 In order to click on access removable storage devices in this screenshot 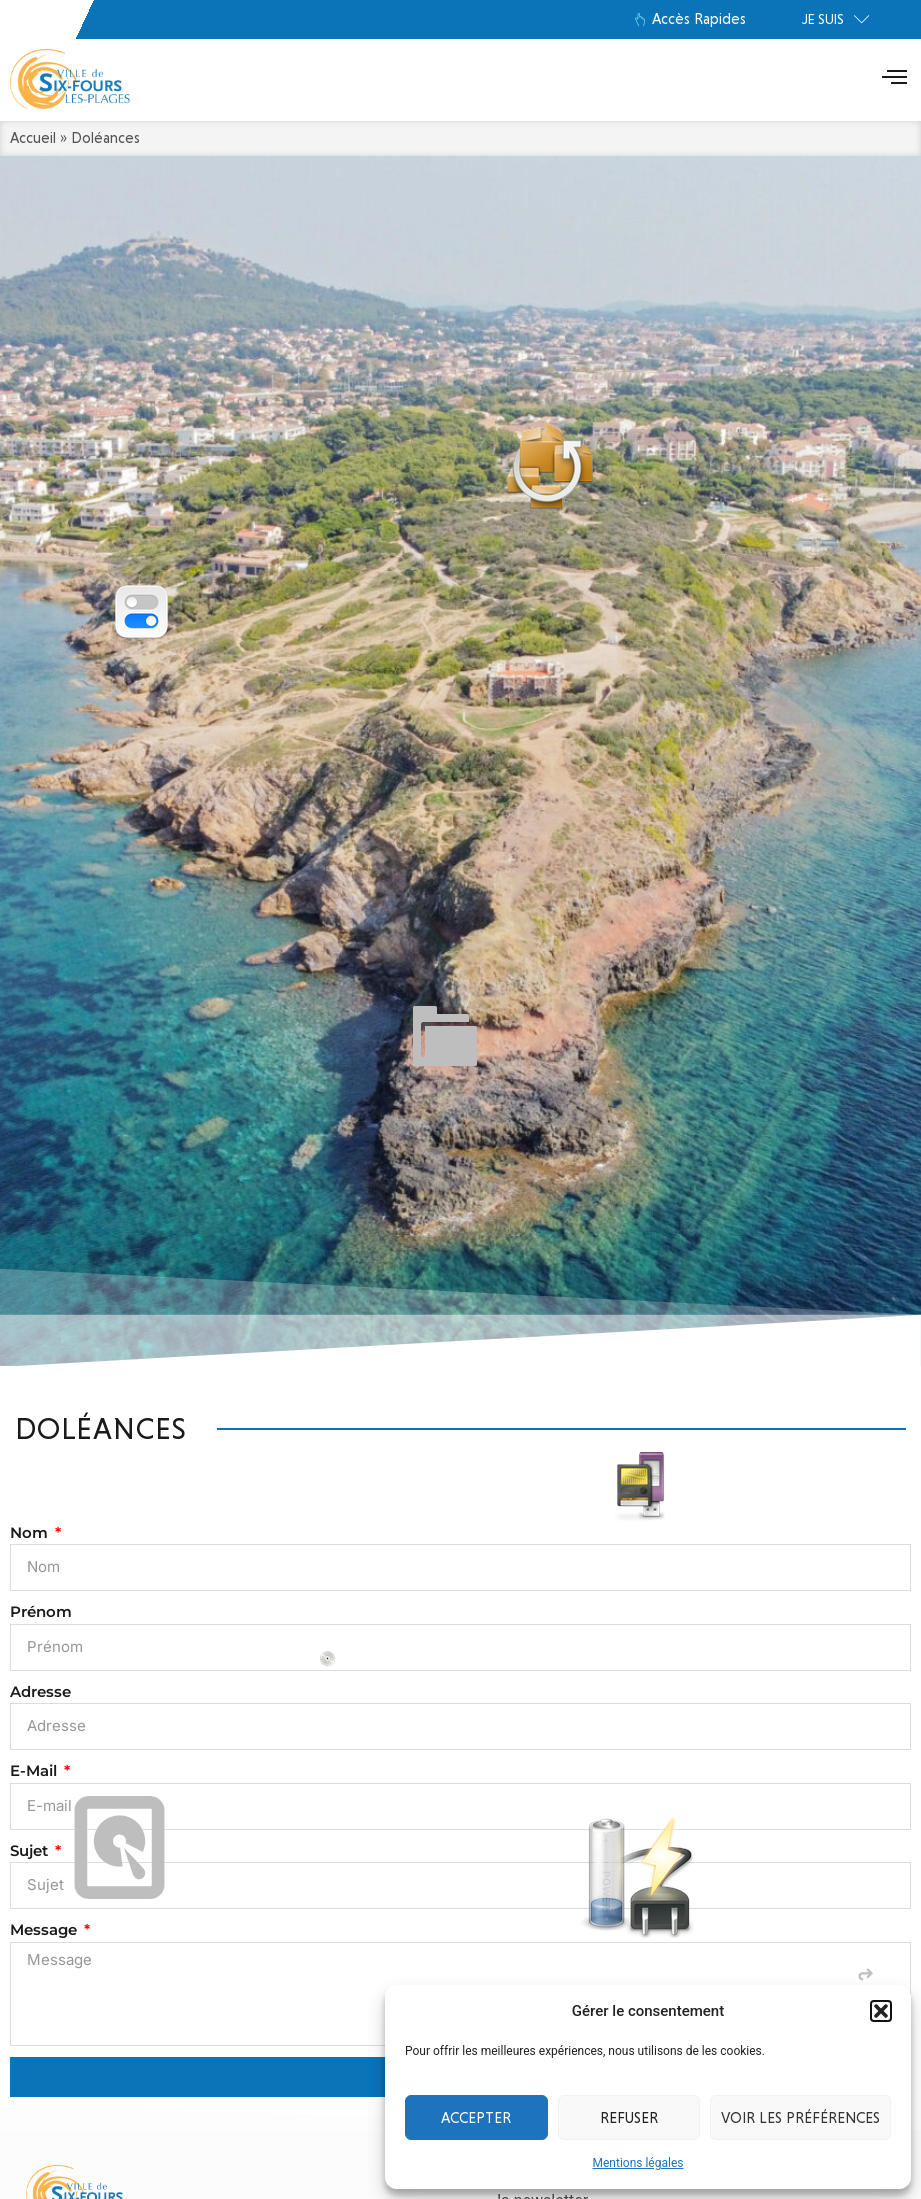, I will do `click(643, 1487)`.